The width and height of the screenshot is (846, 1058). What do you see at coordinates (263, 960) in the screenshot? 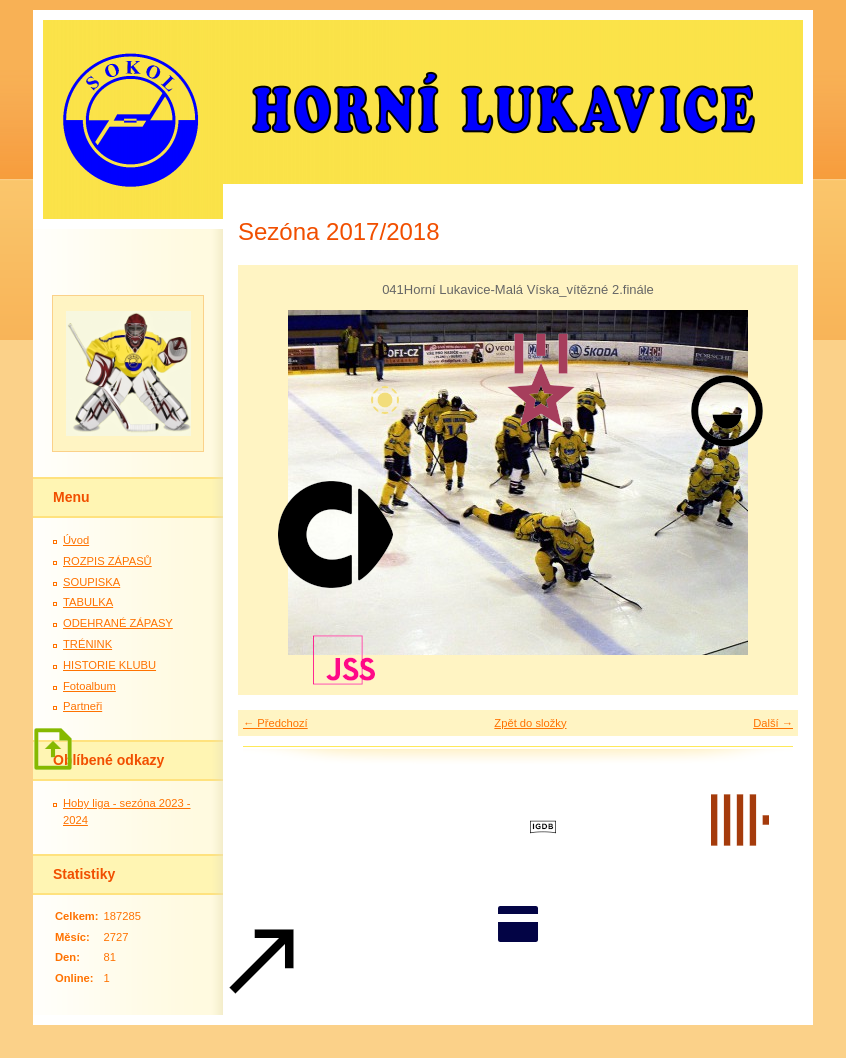
I see `open link in new tab or external window` at bounding box center [263, 960].